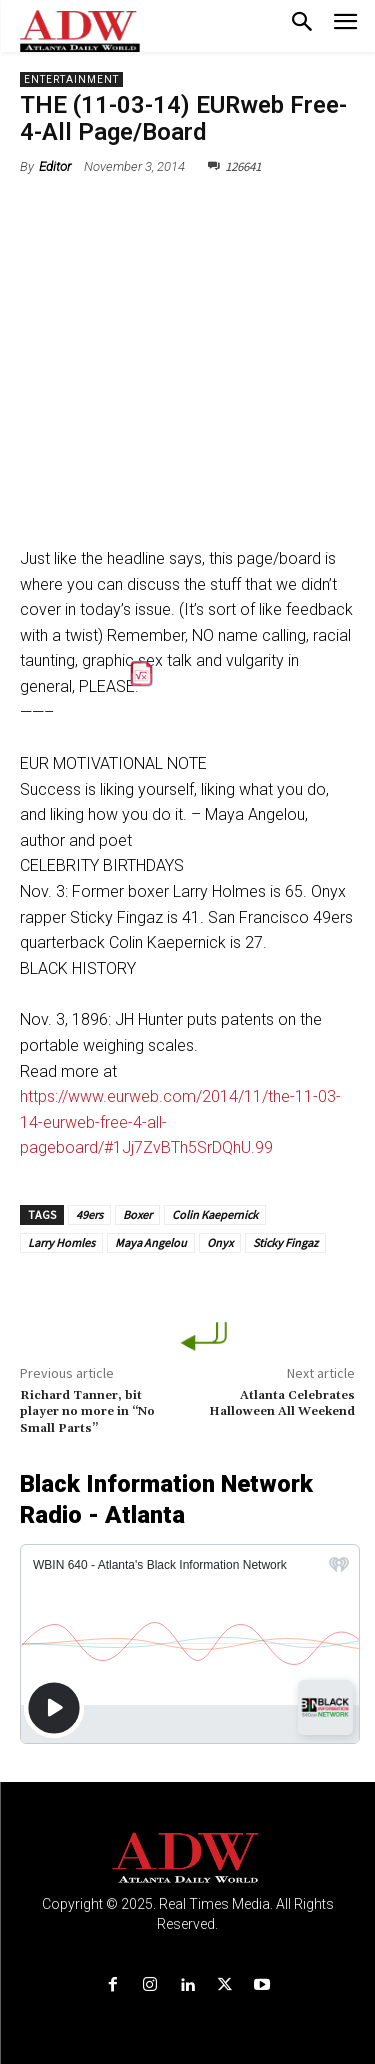 This screenshot has height=2064, width=375. Describe the element at coordinates (141, 673) in the screenshot. I see `libreoffice math formula template file` at that location.